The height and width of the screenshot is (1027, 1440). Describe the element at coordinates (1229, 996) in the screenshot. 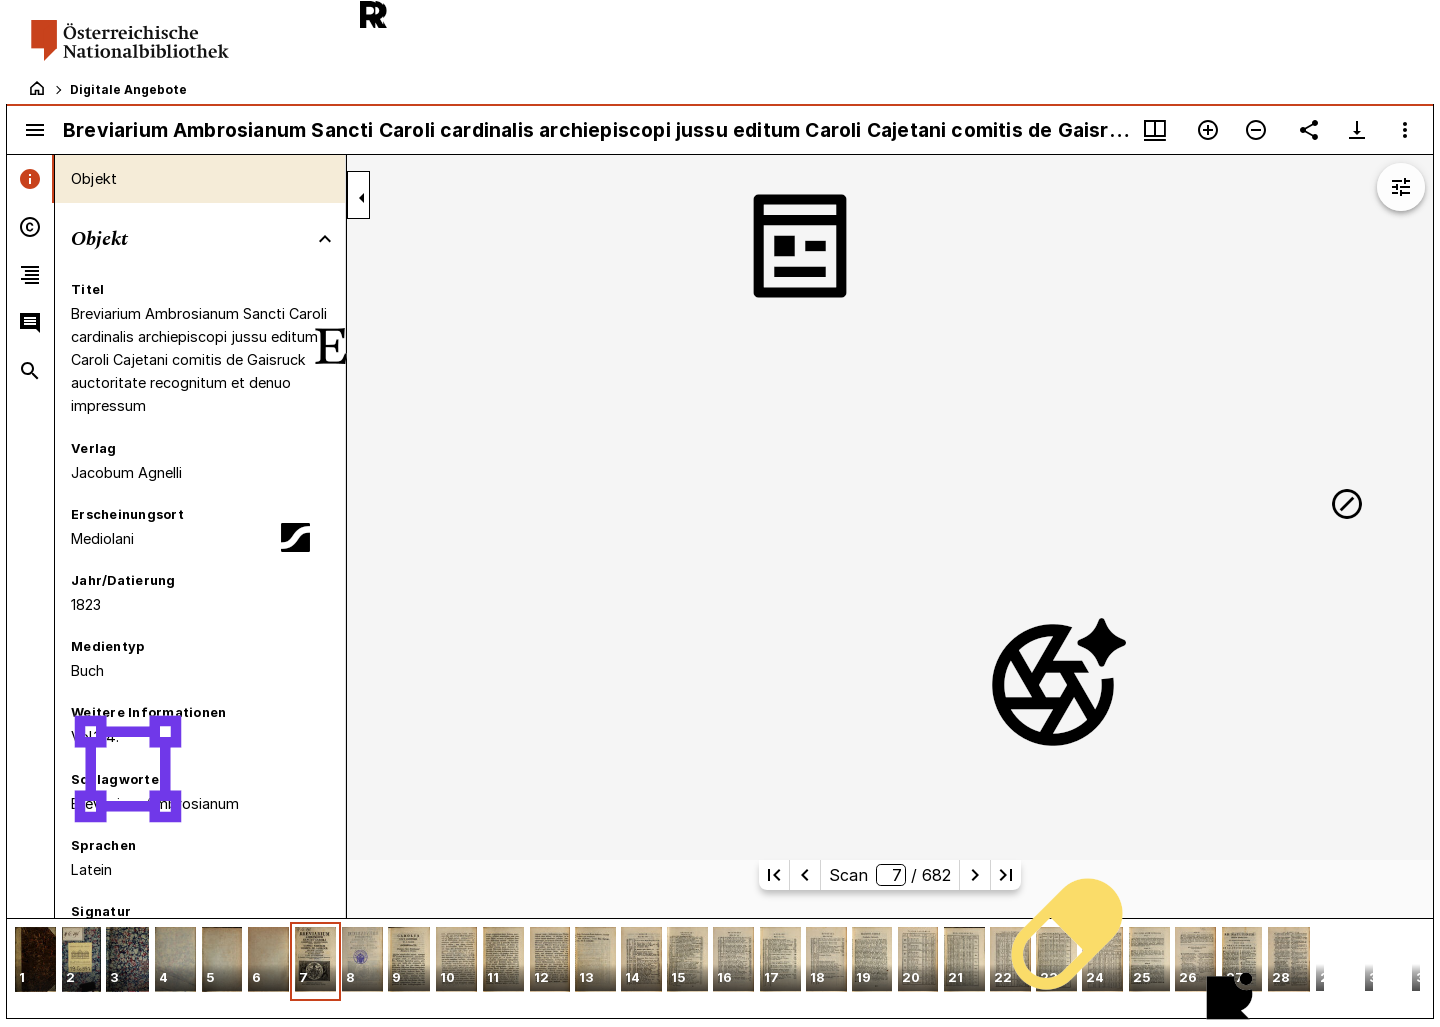

I see `remixicon logo` at that location.